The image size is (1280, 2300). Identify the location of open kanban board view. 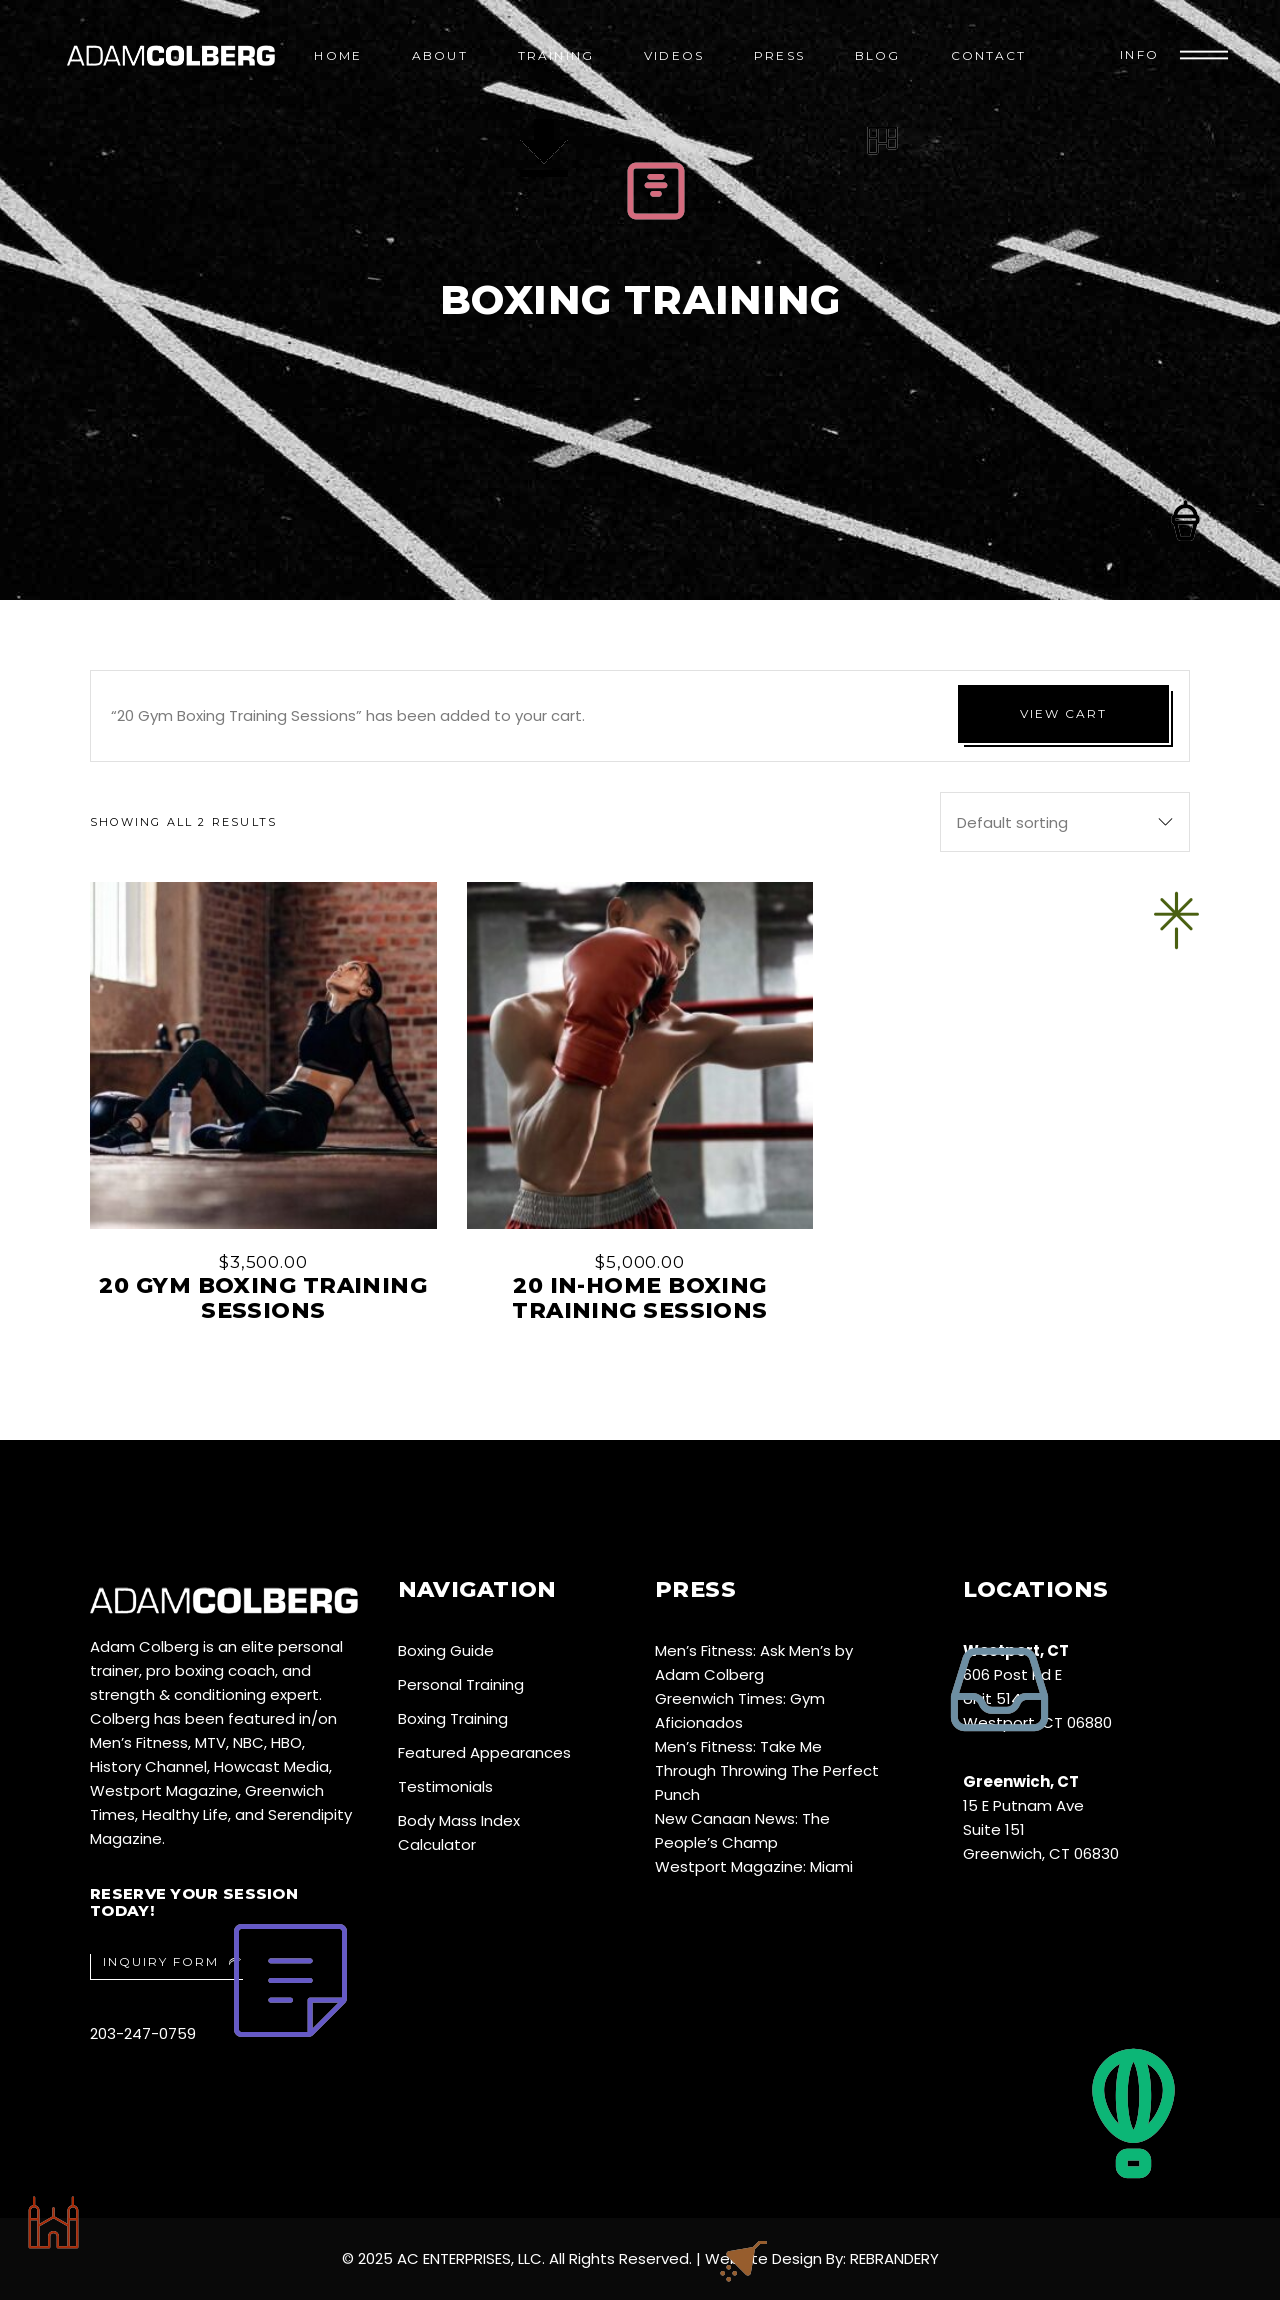
(882, 139).